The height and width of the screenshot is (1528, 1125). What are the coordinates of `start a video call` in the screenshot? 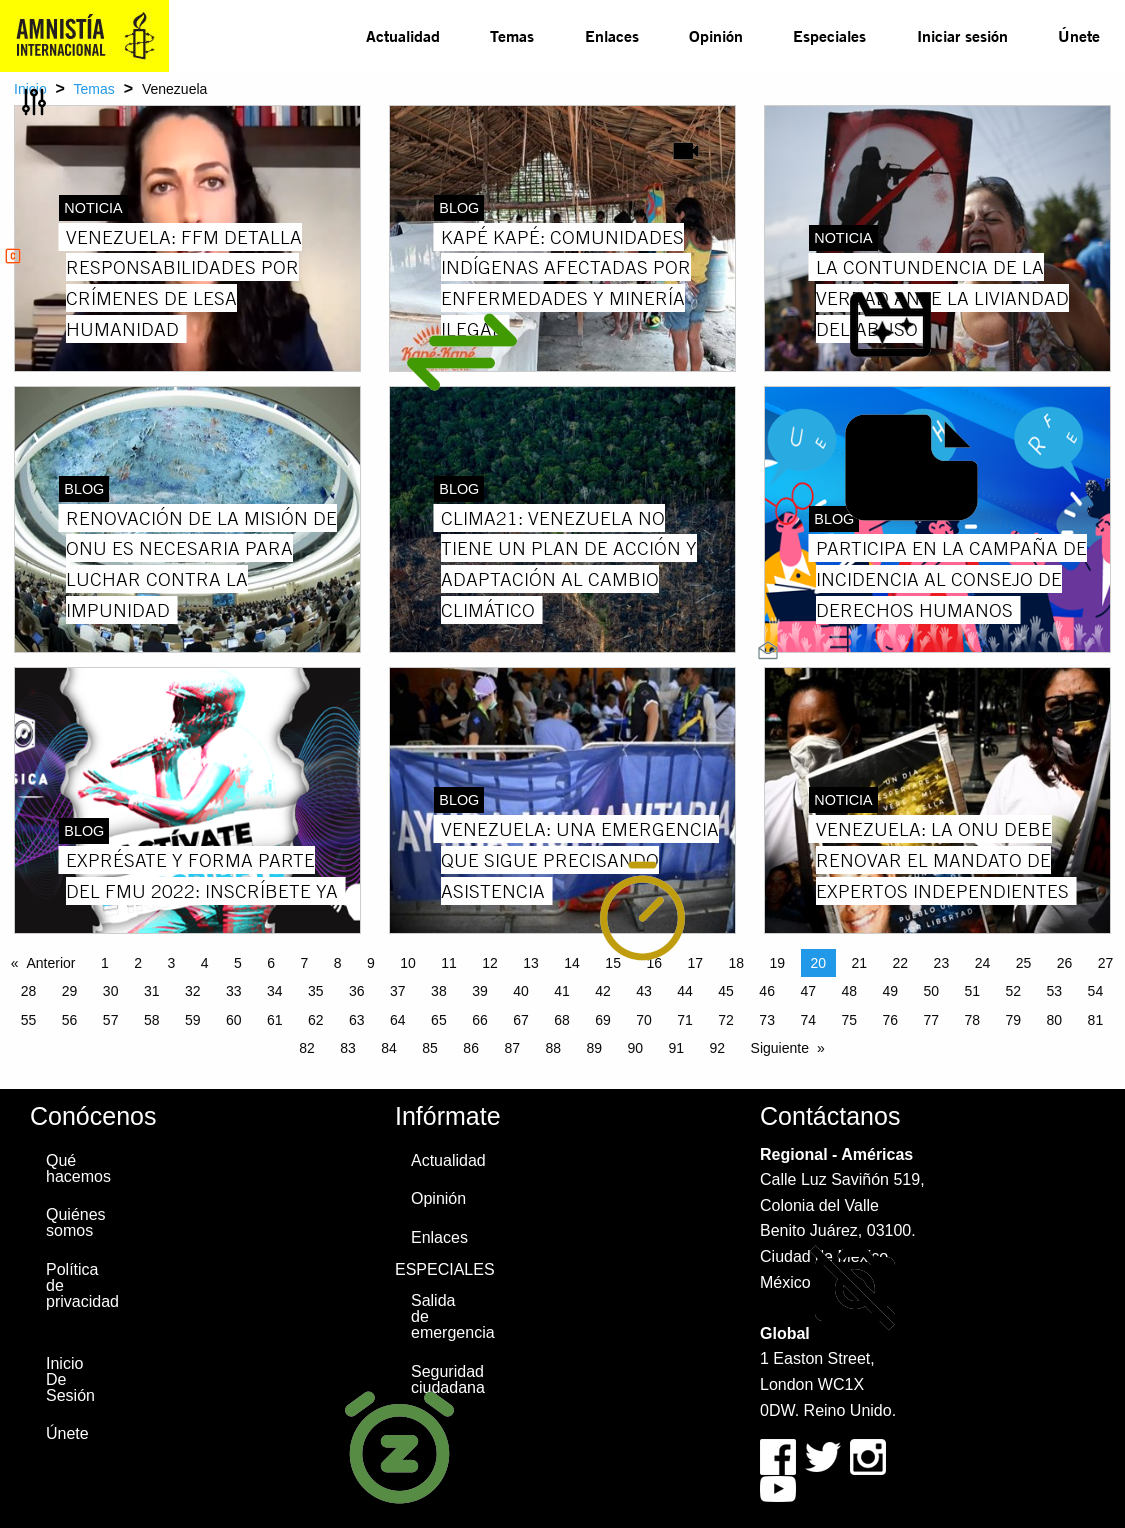 It's located at (686, 151).